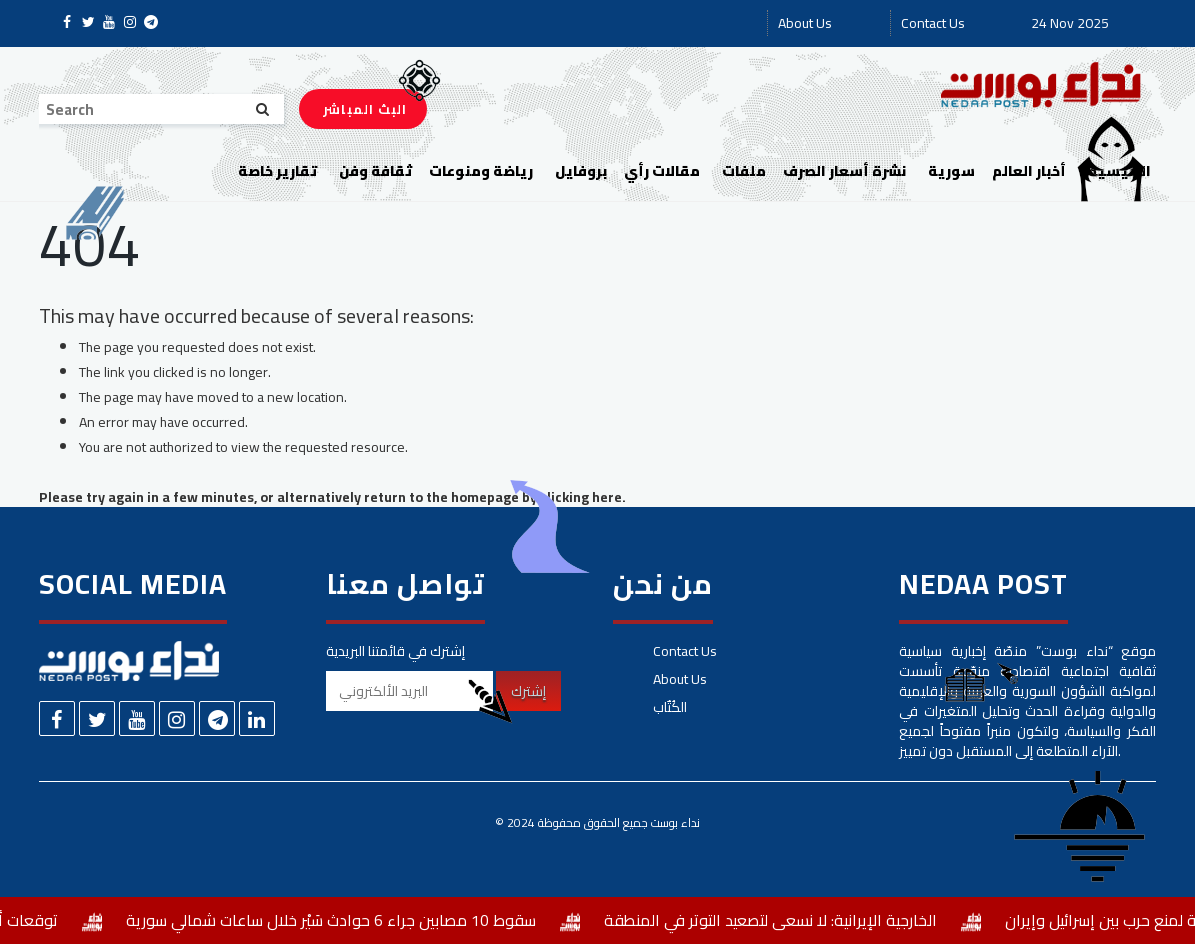 The height and width of the screenshot is (944, 1195). I want to click on select arrow or projectile type in archery game, so click(490, 701).